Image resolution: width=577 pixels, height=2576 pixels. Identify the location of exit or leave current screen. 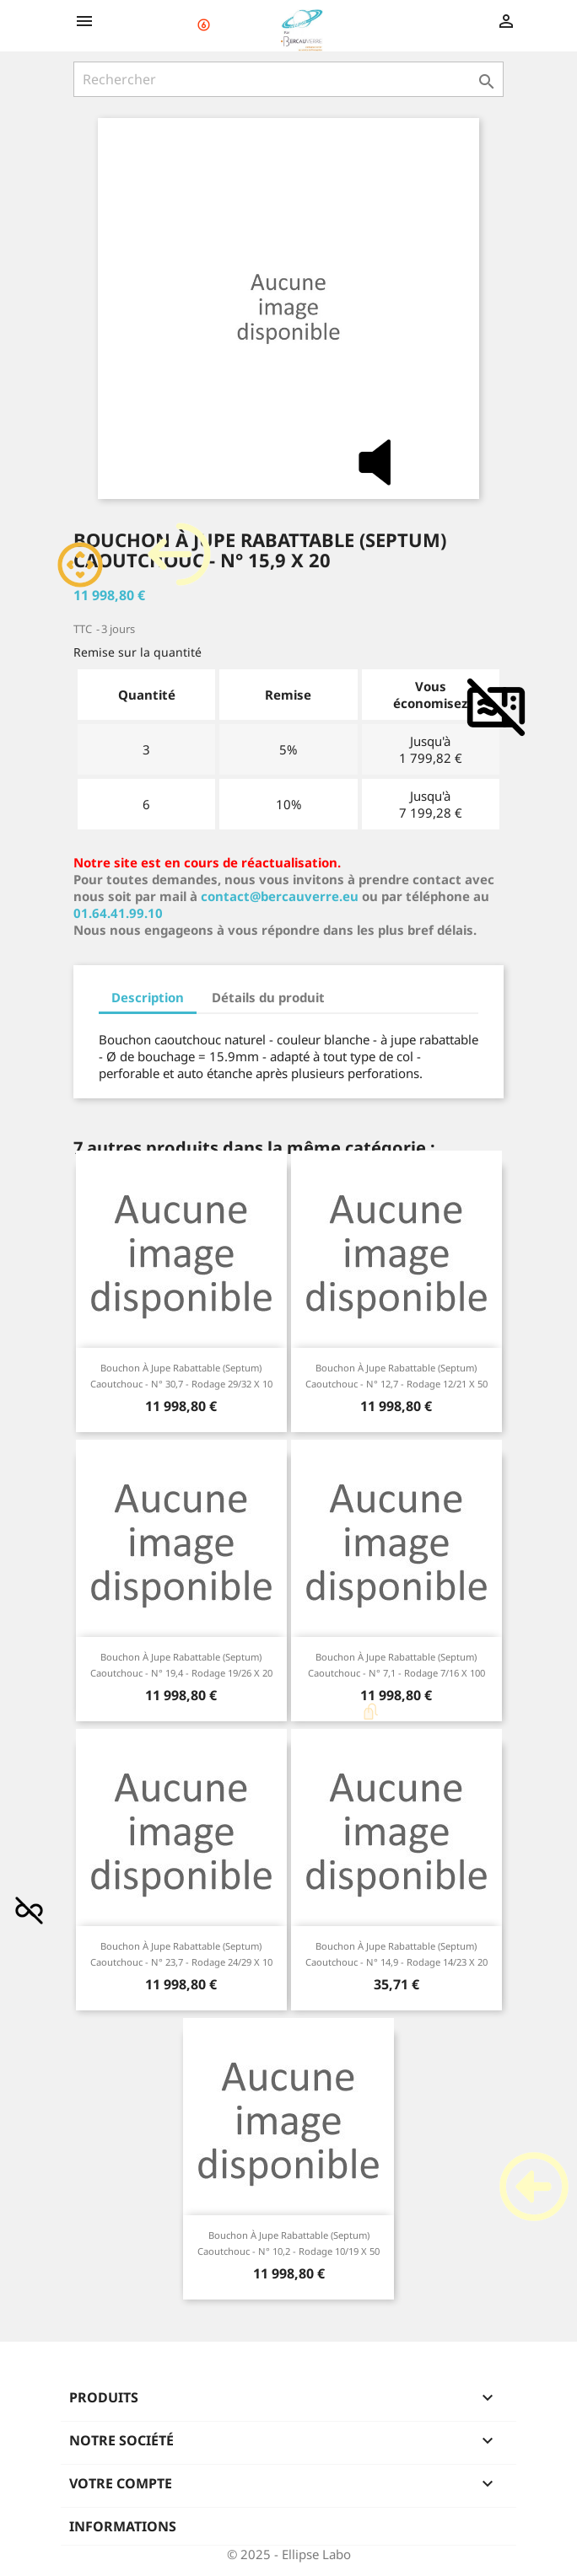
(179, 554).